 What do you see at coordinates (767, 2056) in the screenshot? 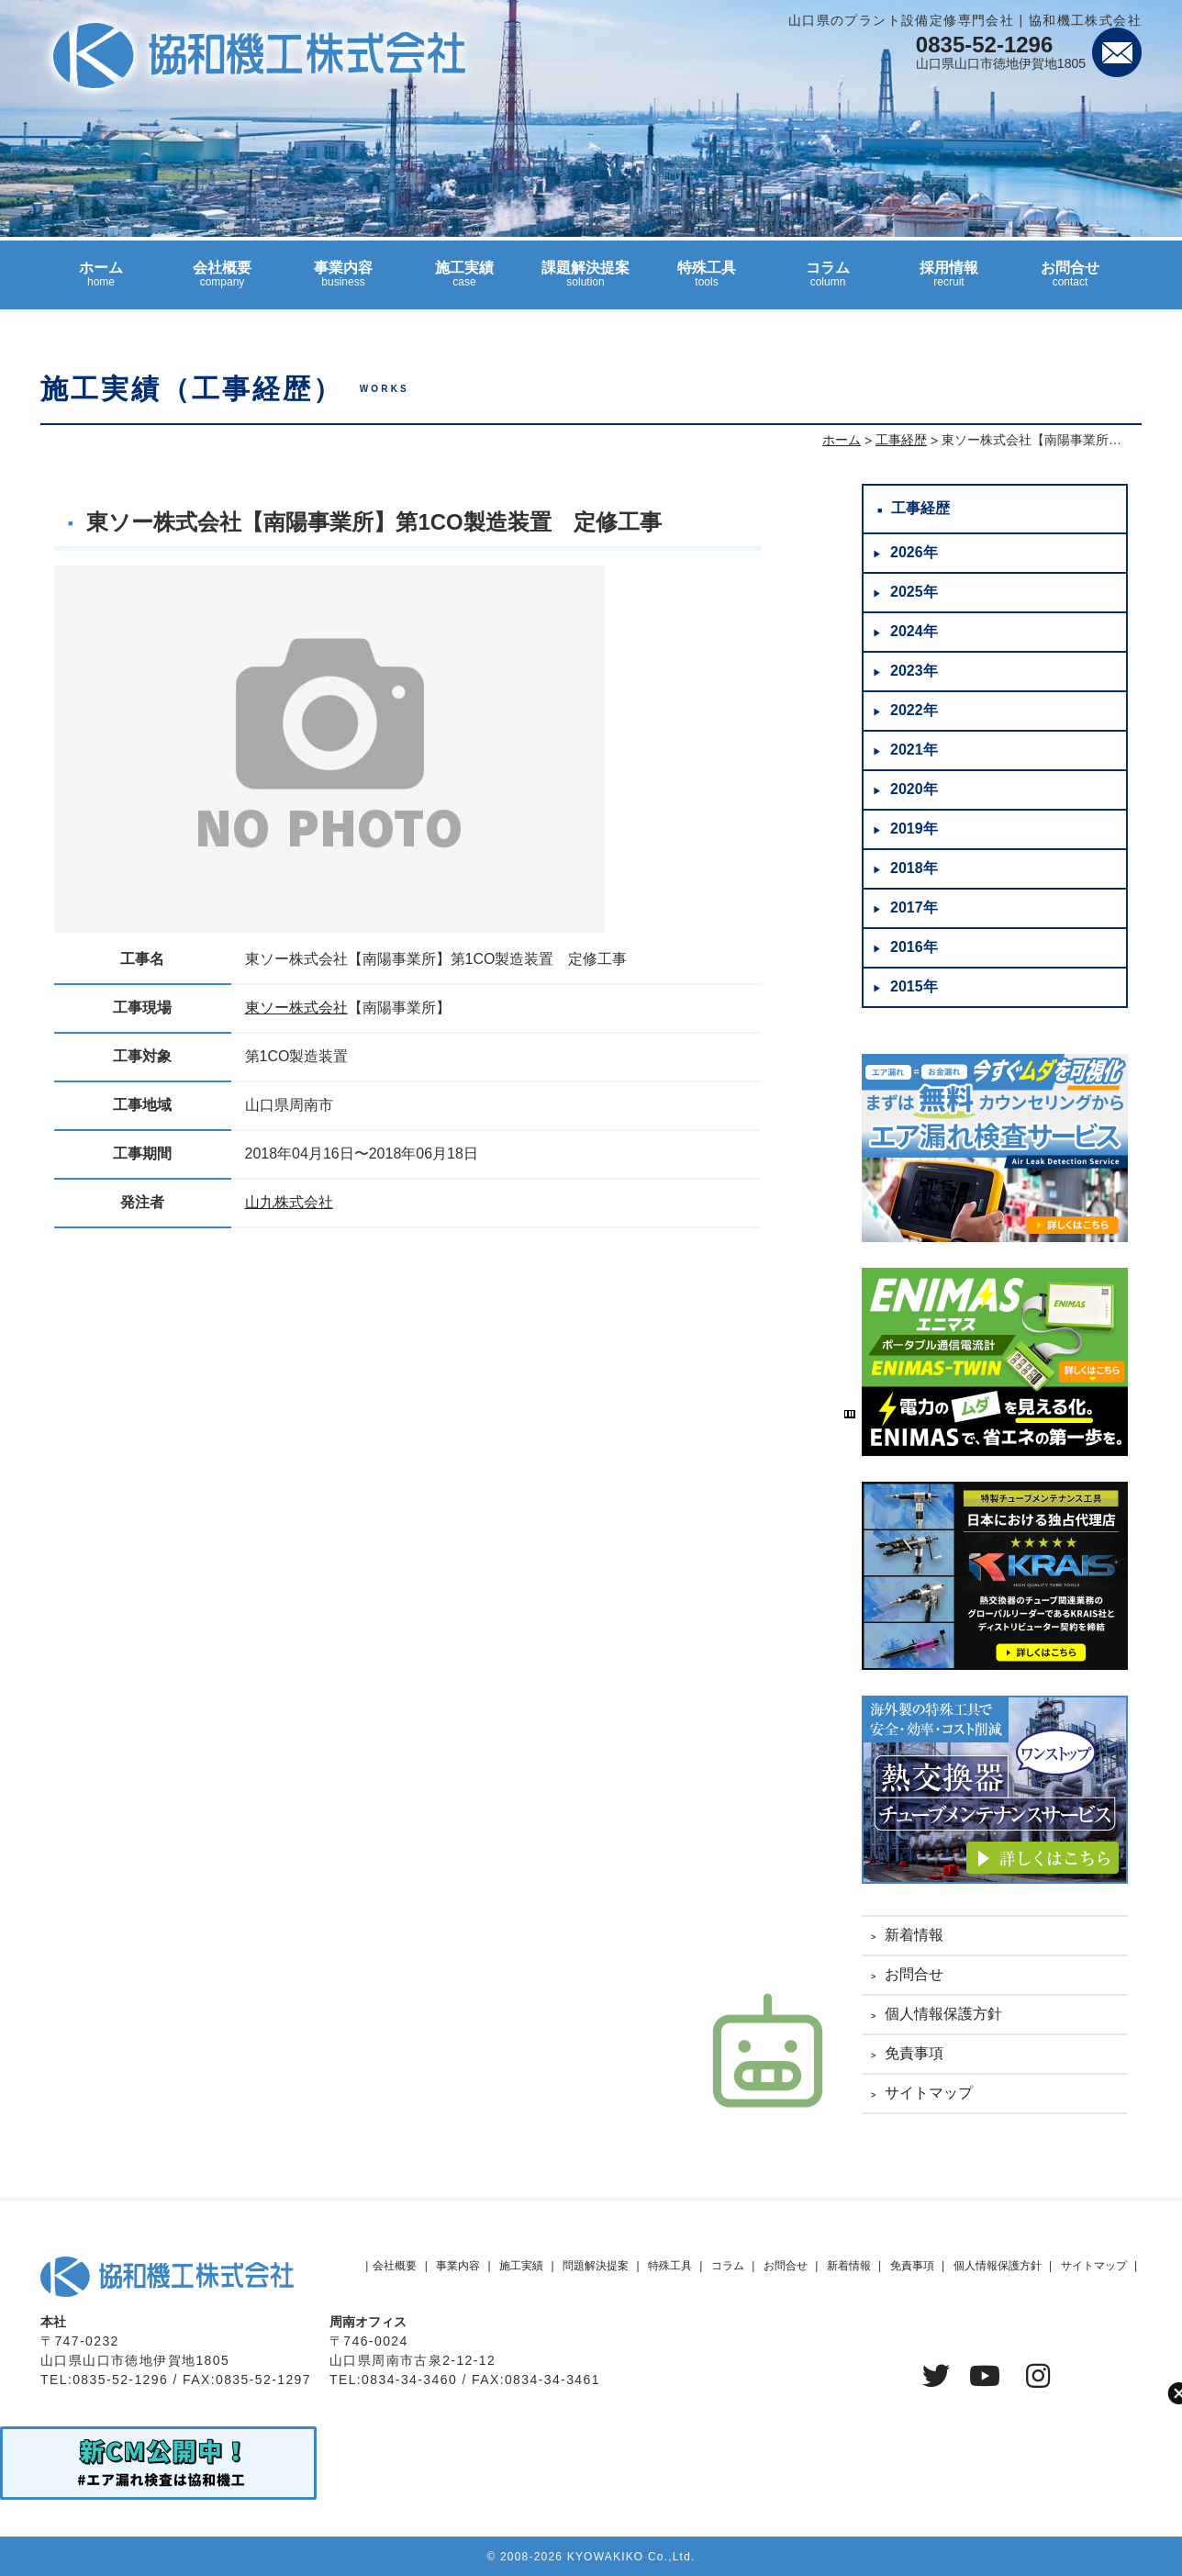
I see `access AI assistant or chatbot` at bounding box center [767, 2056].